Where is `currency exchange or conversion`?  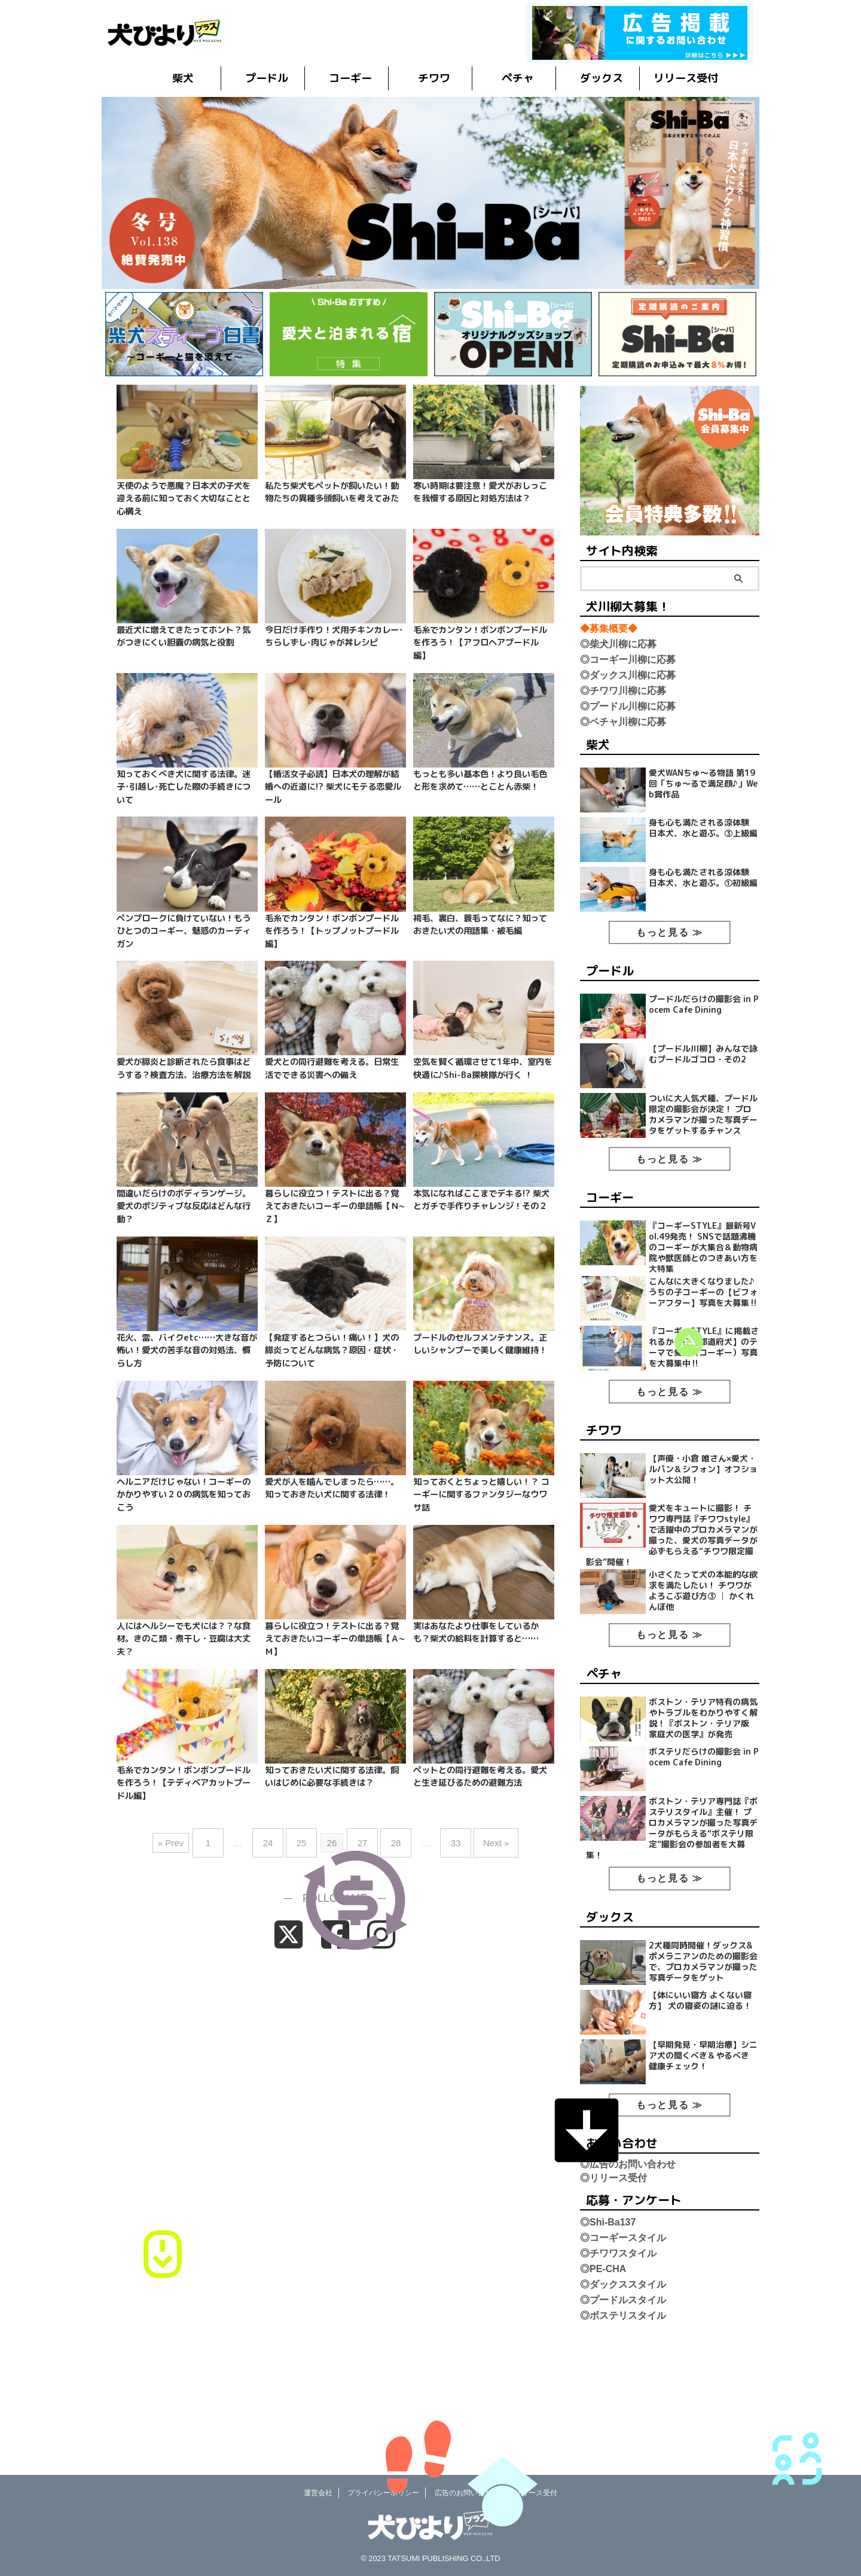
currency exchange or conversion is located at coordinates (355, 1900).